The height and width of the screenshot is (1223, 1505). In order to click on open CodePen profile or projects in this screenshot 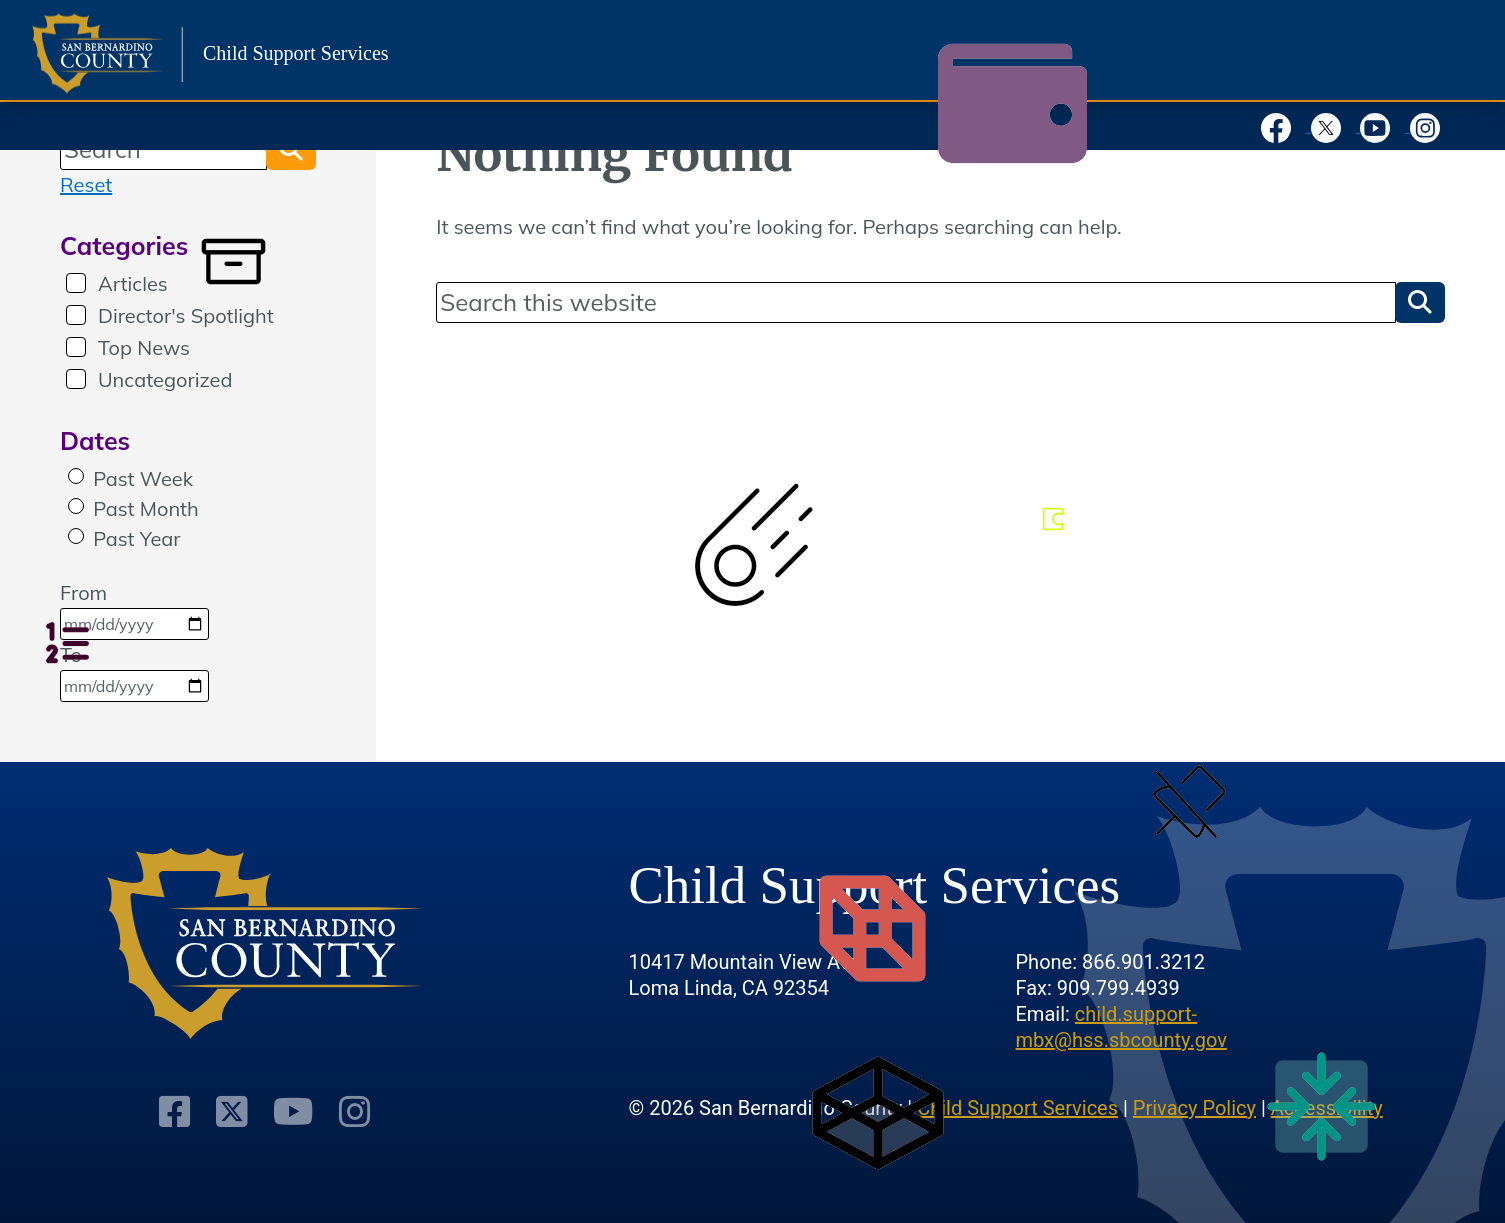, I will do `click(878, 1113)`.